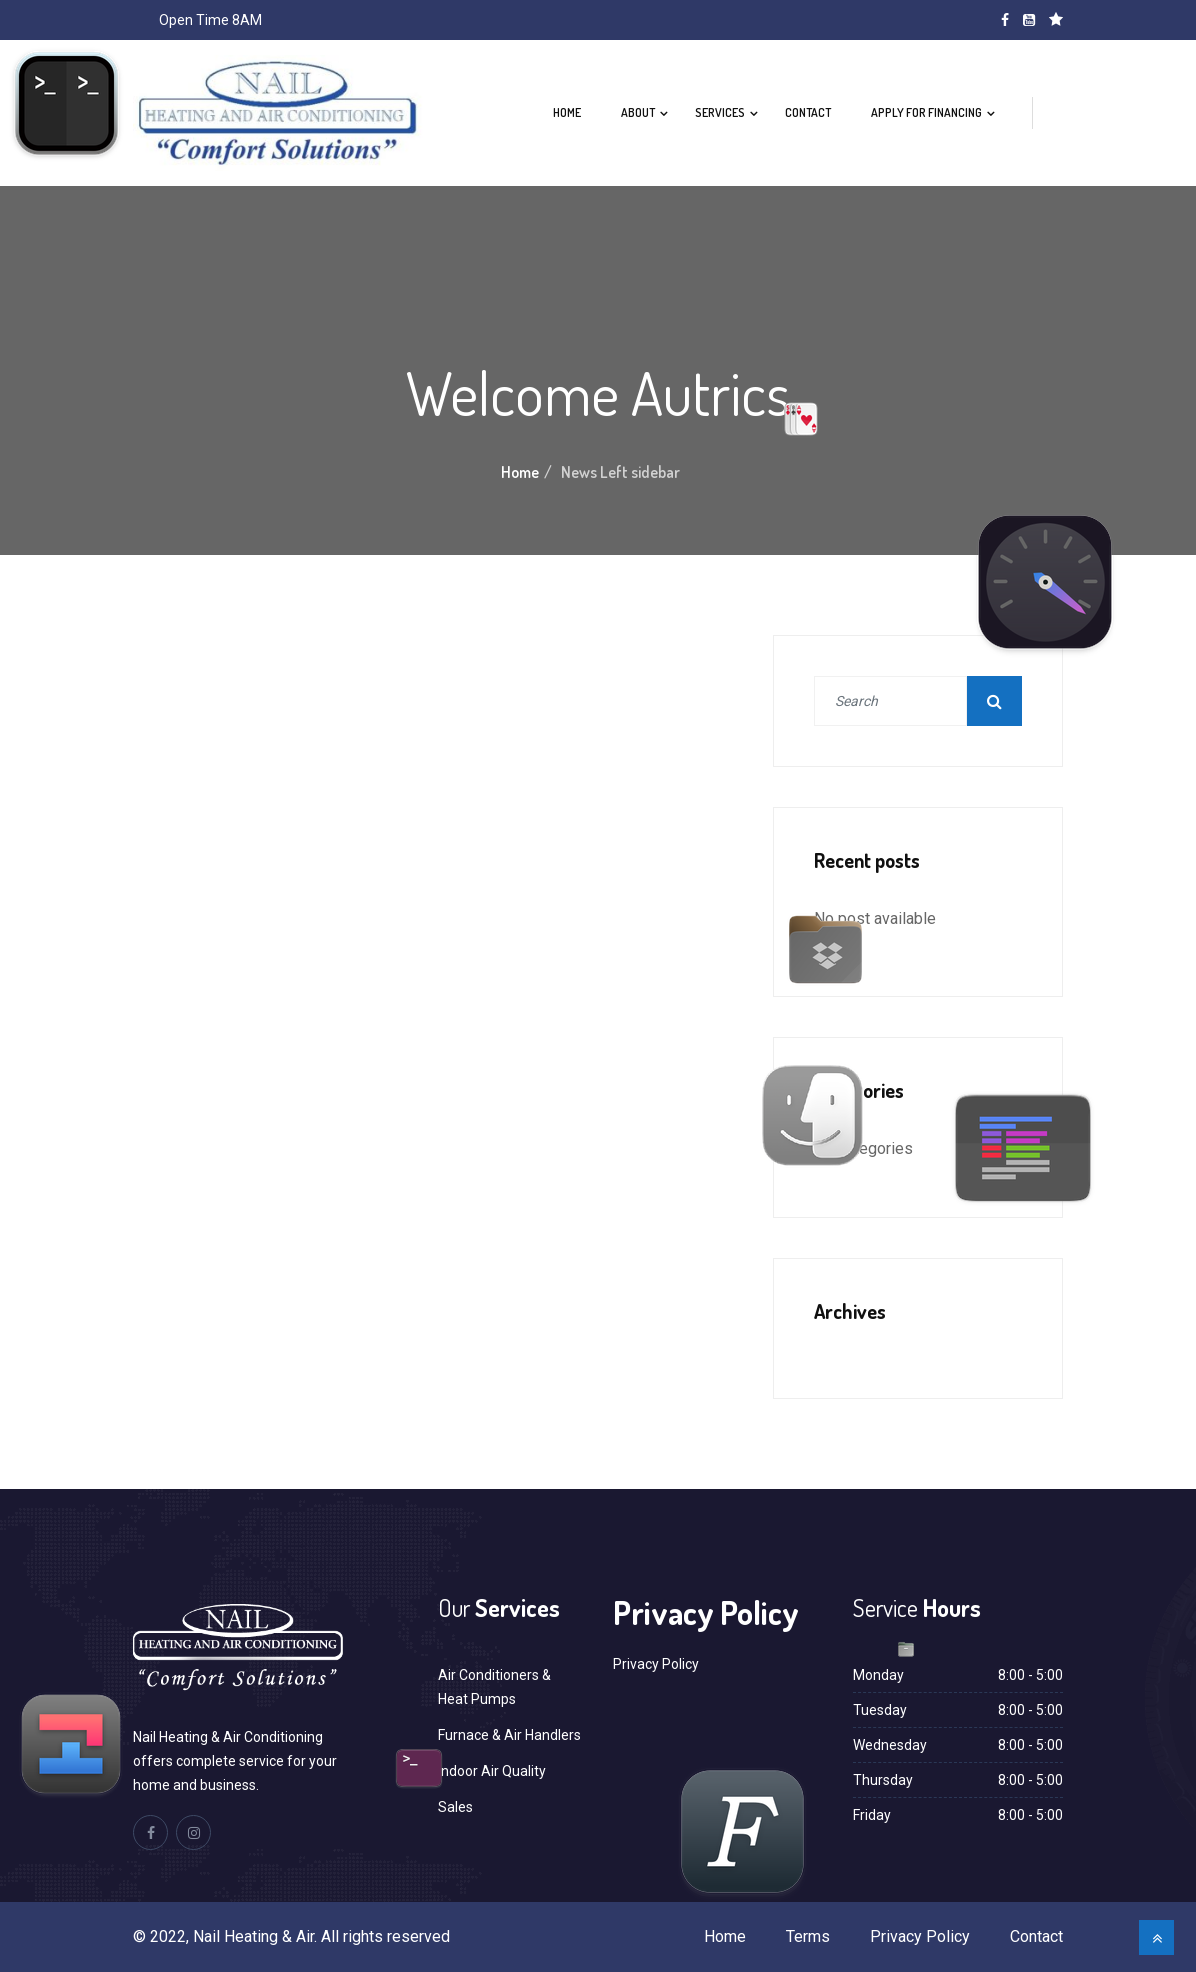 This screenshot has width=1196, height=1972. What do you see at coordinates (825, 949) in the screenshot?
I see `open your dropbox synced folder` at bounding box center [825, 949].